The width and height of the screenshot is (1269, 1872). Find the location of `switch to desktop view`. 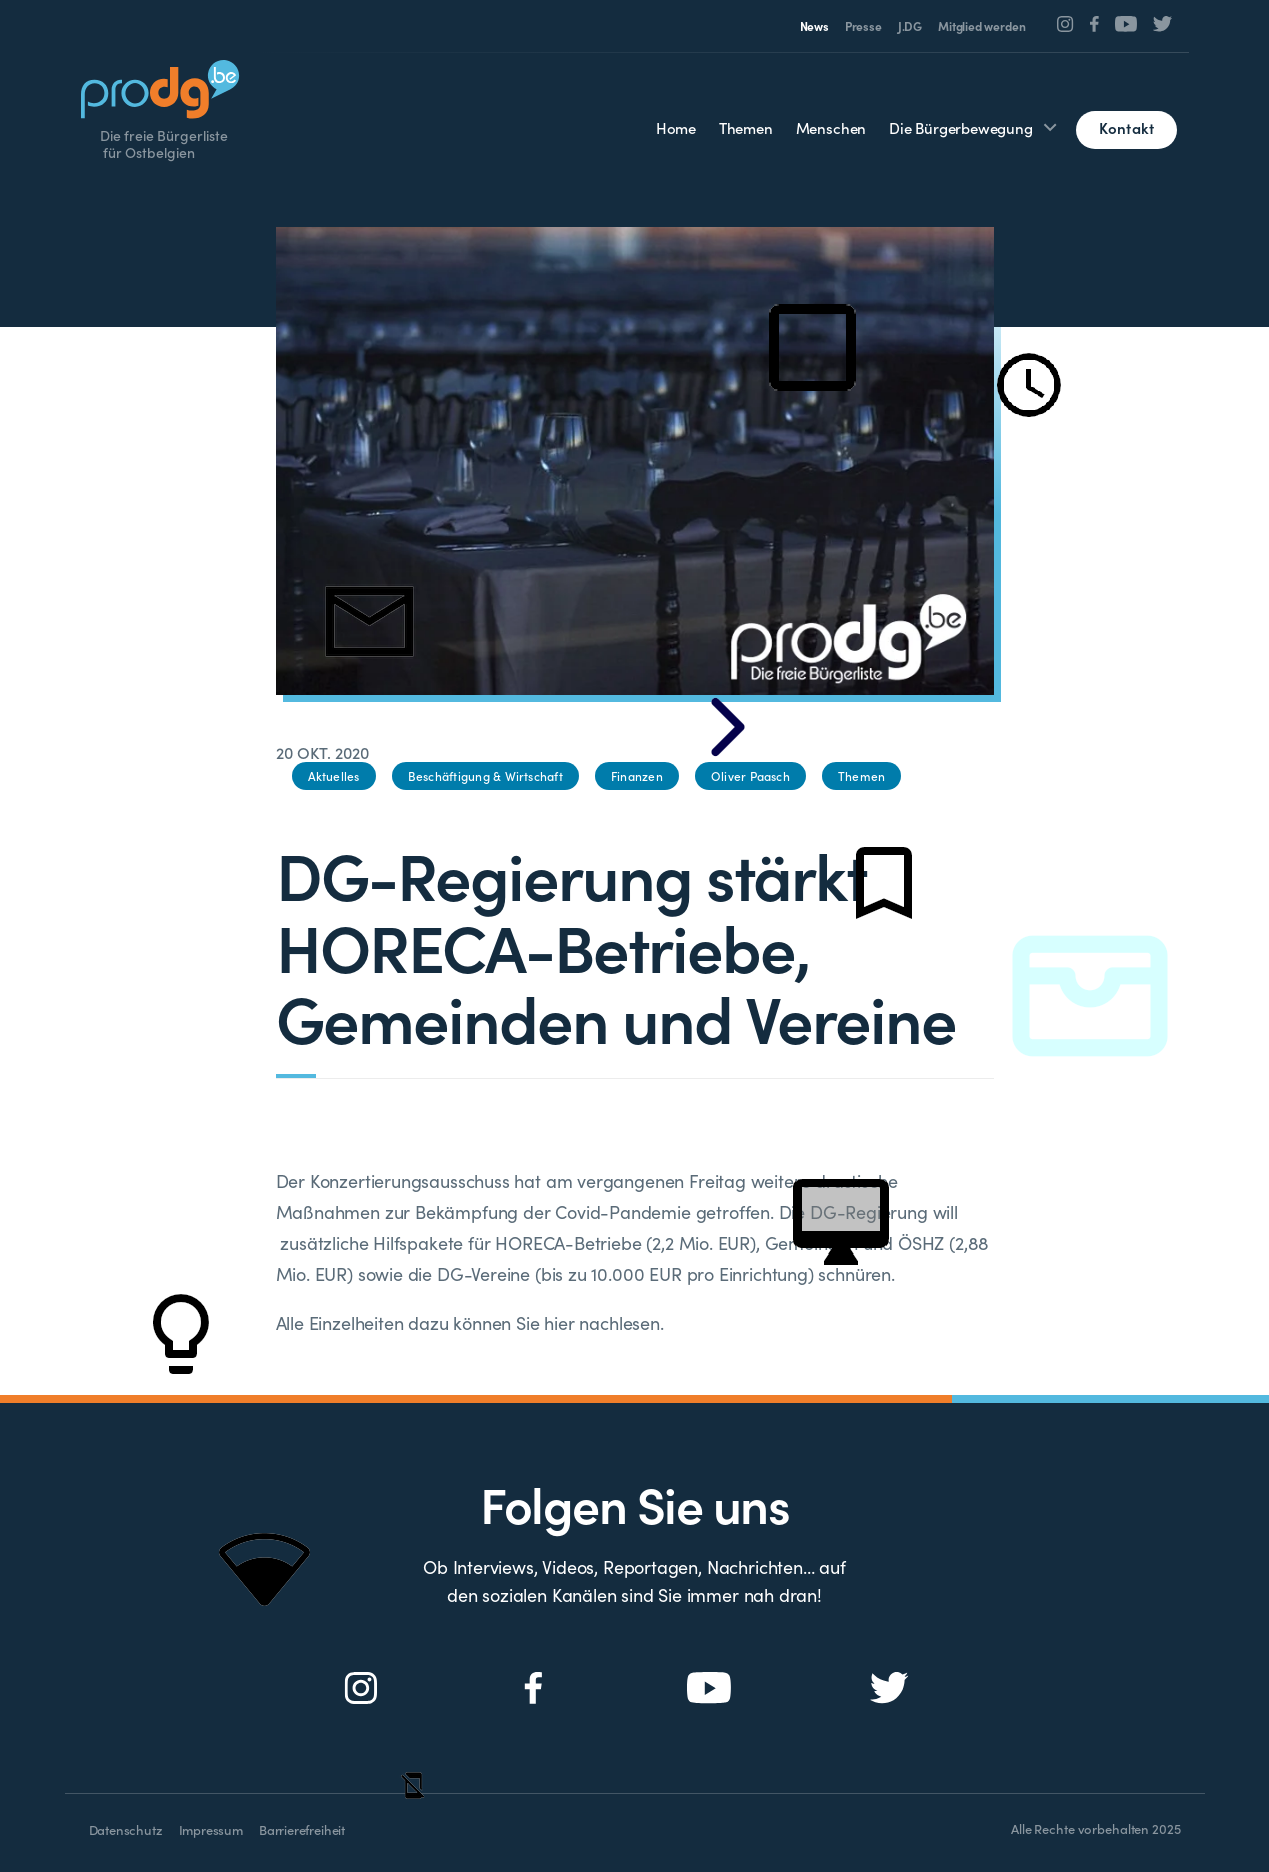

switch to desktop view is located at coordinates (841, 1222).